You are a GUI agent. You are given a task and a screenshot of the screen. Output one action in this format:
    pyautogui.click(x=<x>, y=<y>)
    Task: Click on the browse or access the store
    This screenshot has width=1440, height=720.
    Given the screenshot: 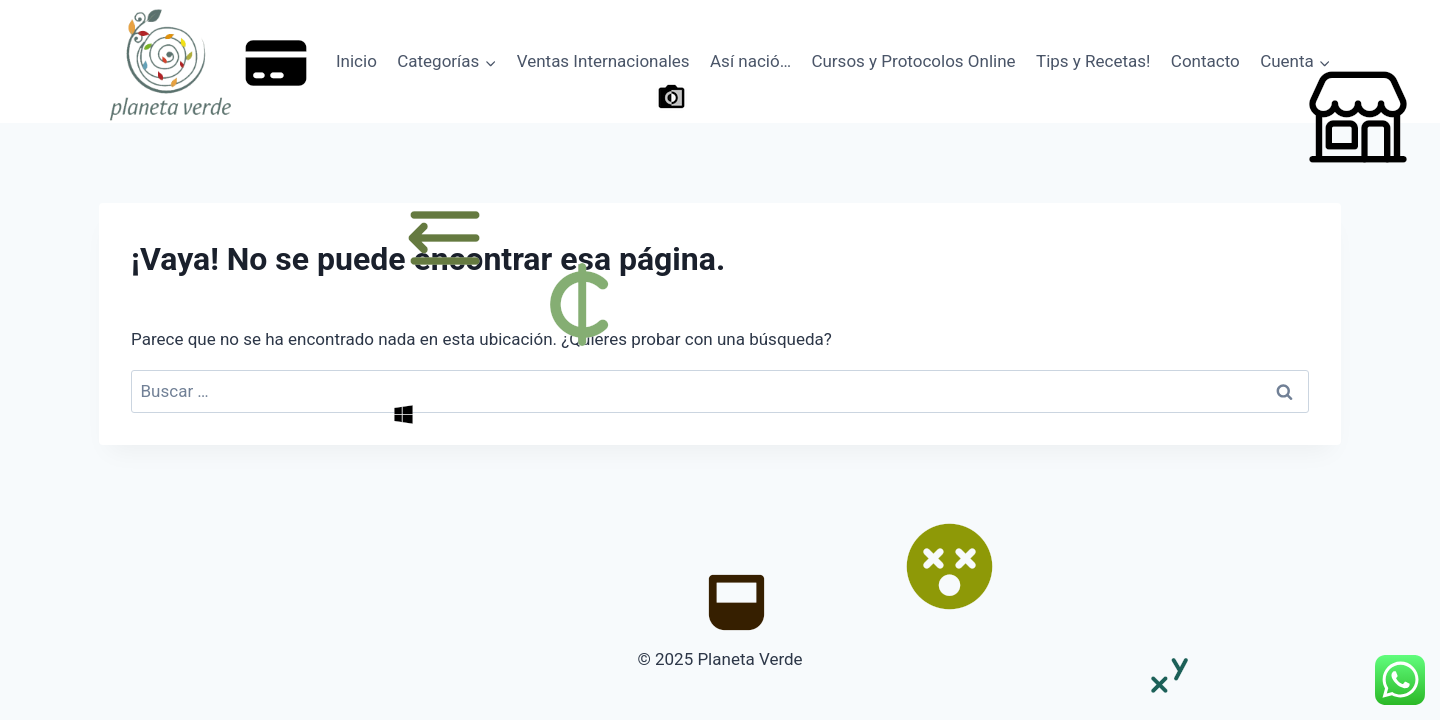 What is the action you would take?
    pyautogui.click(x=1358, y=117)
    